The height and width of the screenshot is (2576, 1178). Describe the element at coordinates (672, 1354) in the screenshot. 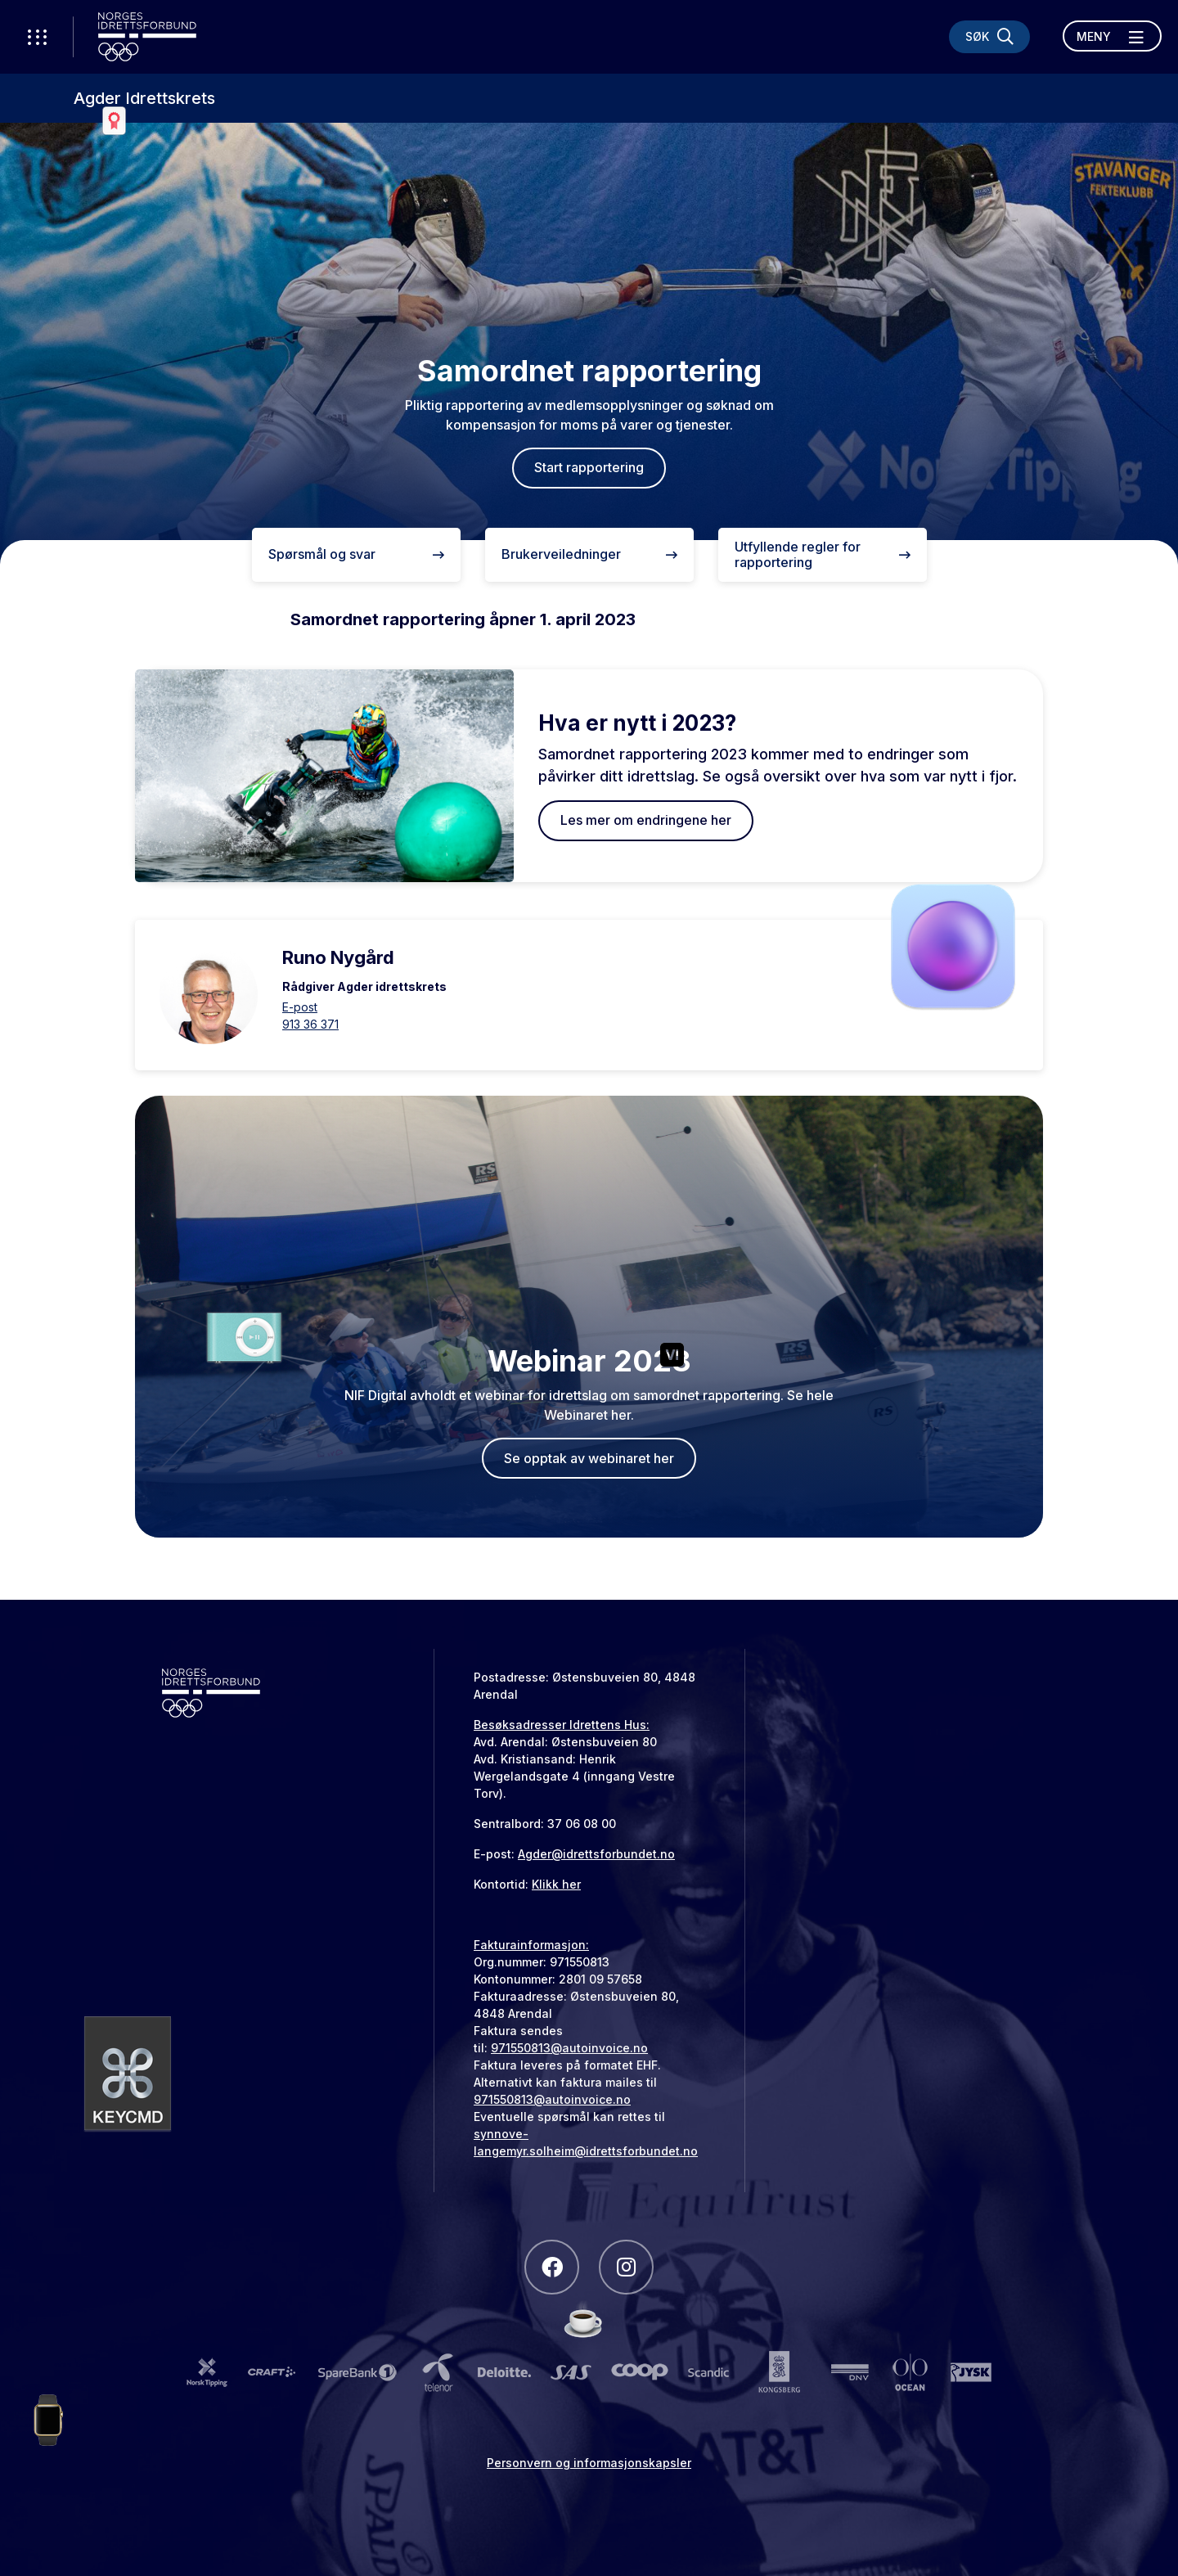

I see `switch to vietnamese keyboard input method` at that location.